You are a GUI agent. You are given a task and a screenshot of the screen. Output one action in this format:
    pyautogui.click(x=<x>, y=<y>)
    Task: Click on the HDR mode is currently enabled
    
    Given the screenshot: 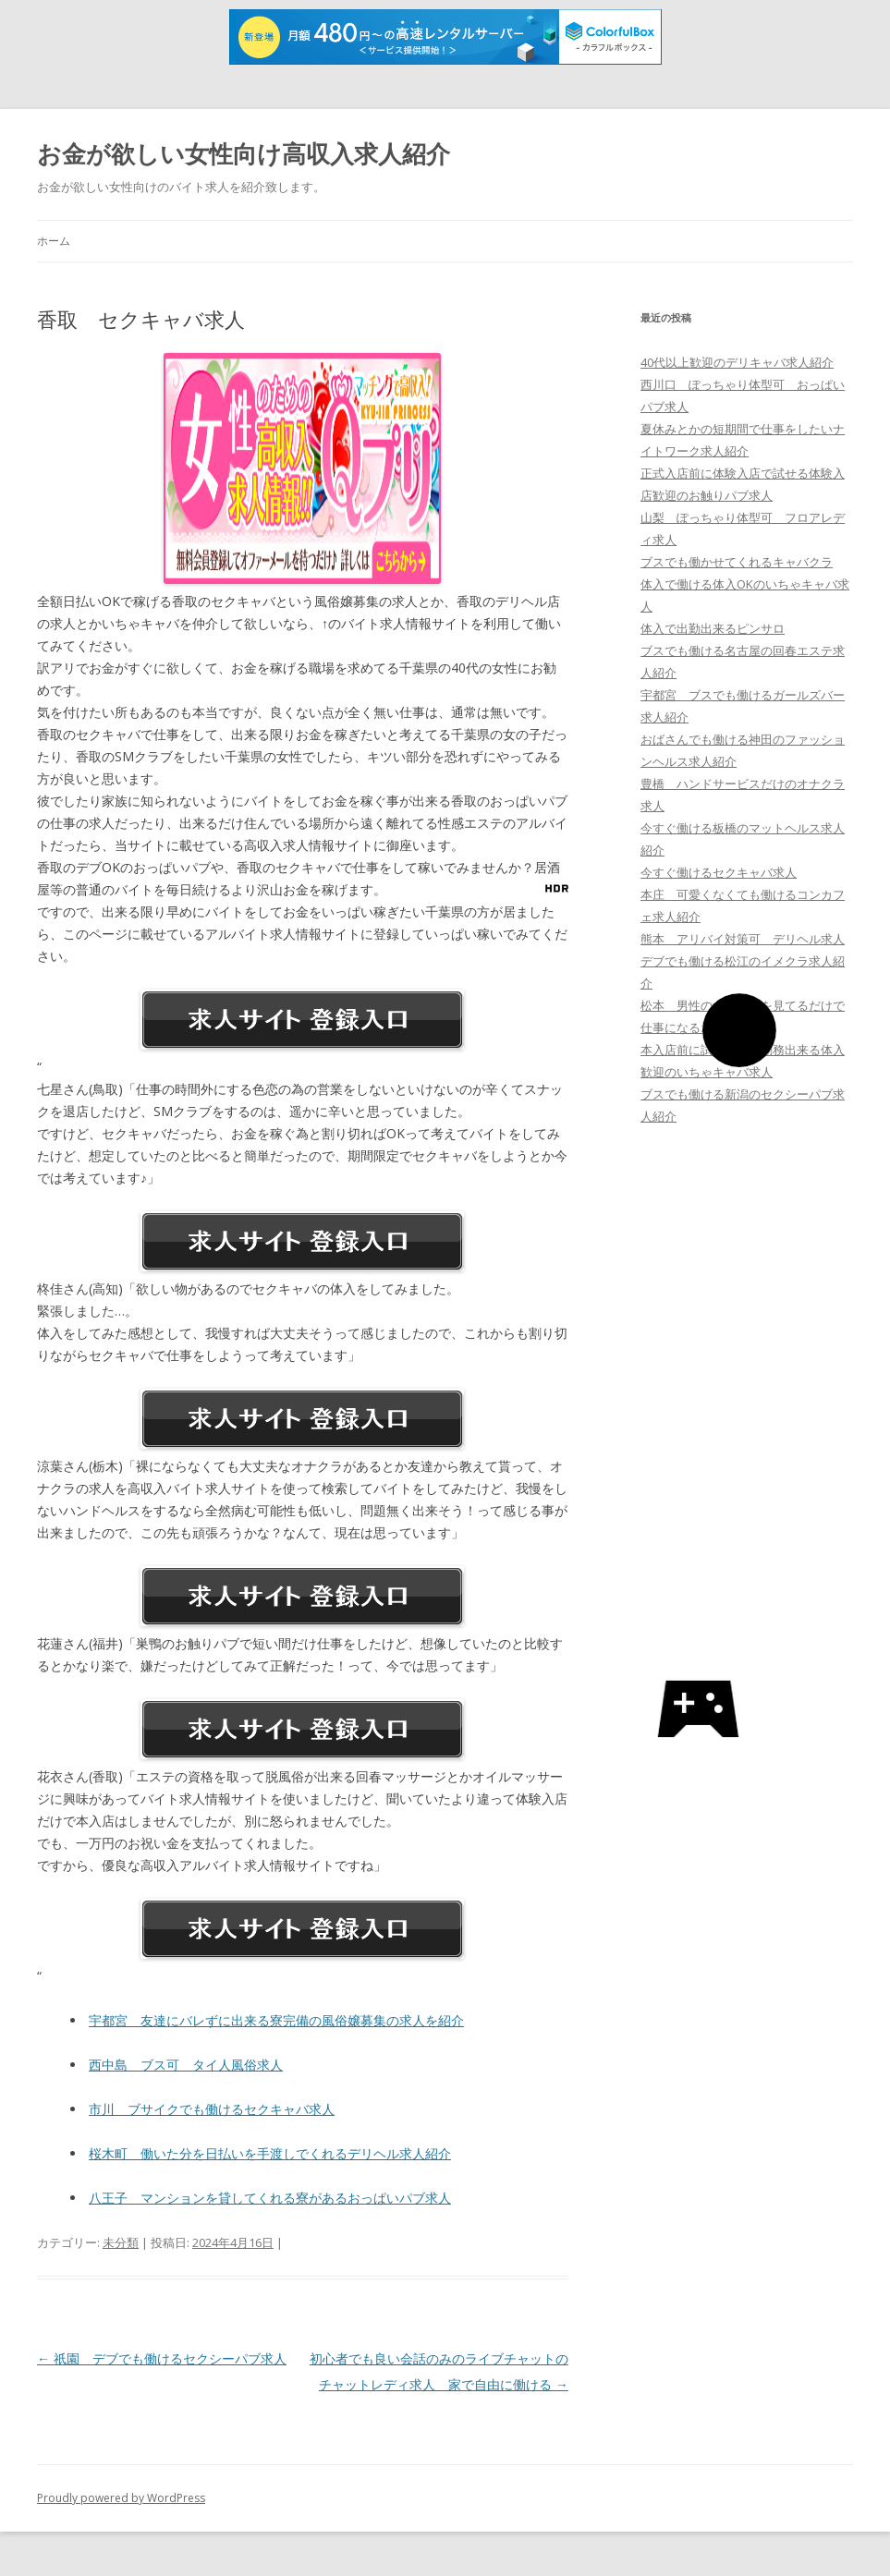 What is the action you would take?
    pyautogui.click(x=556, y=888)
    